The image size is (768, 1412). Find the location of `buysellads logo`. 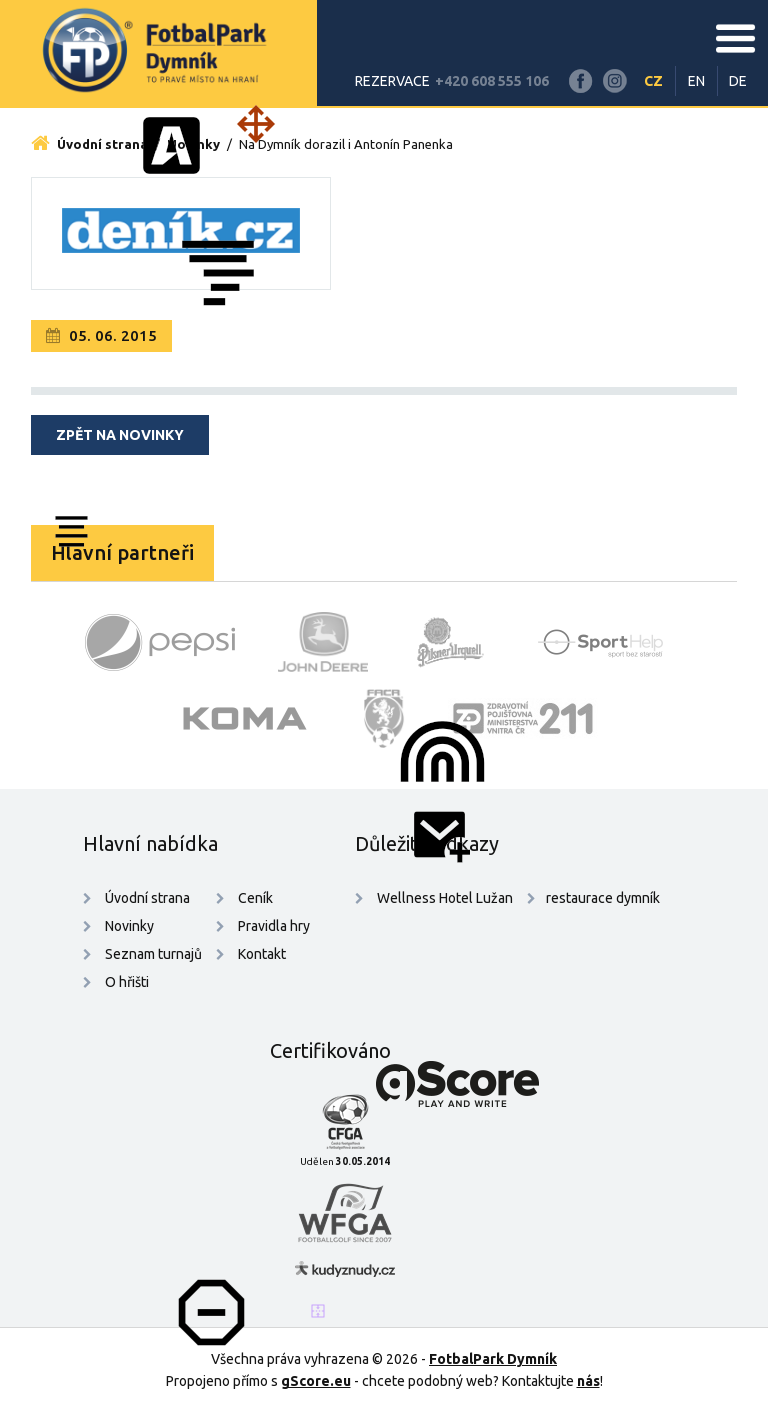

buysellads logo is located at coordinates (171, 145).